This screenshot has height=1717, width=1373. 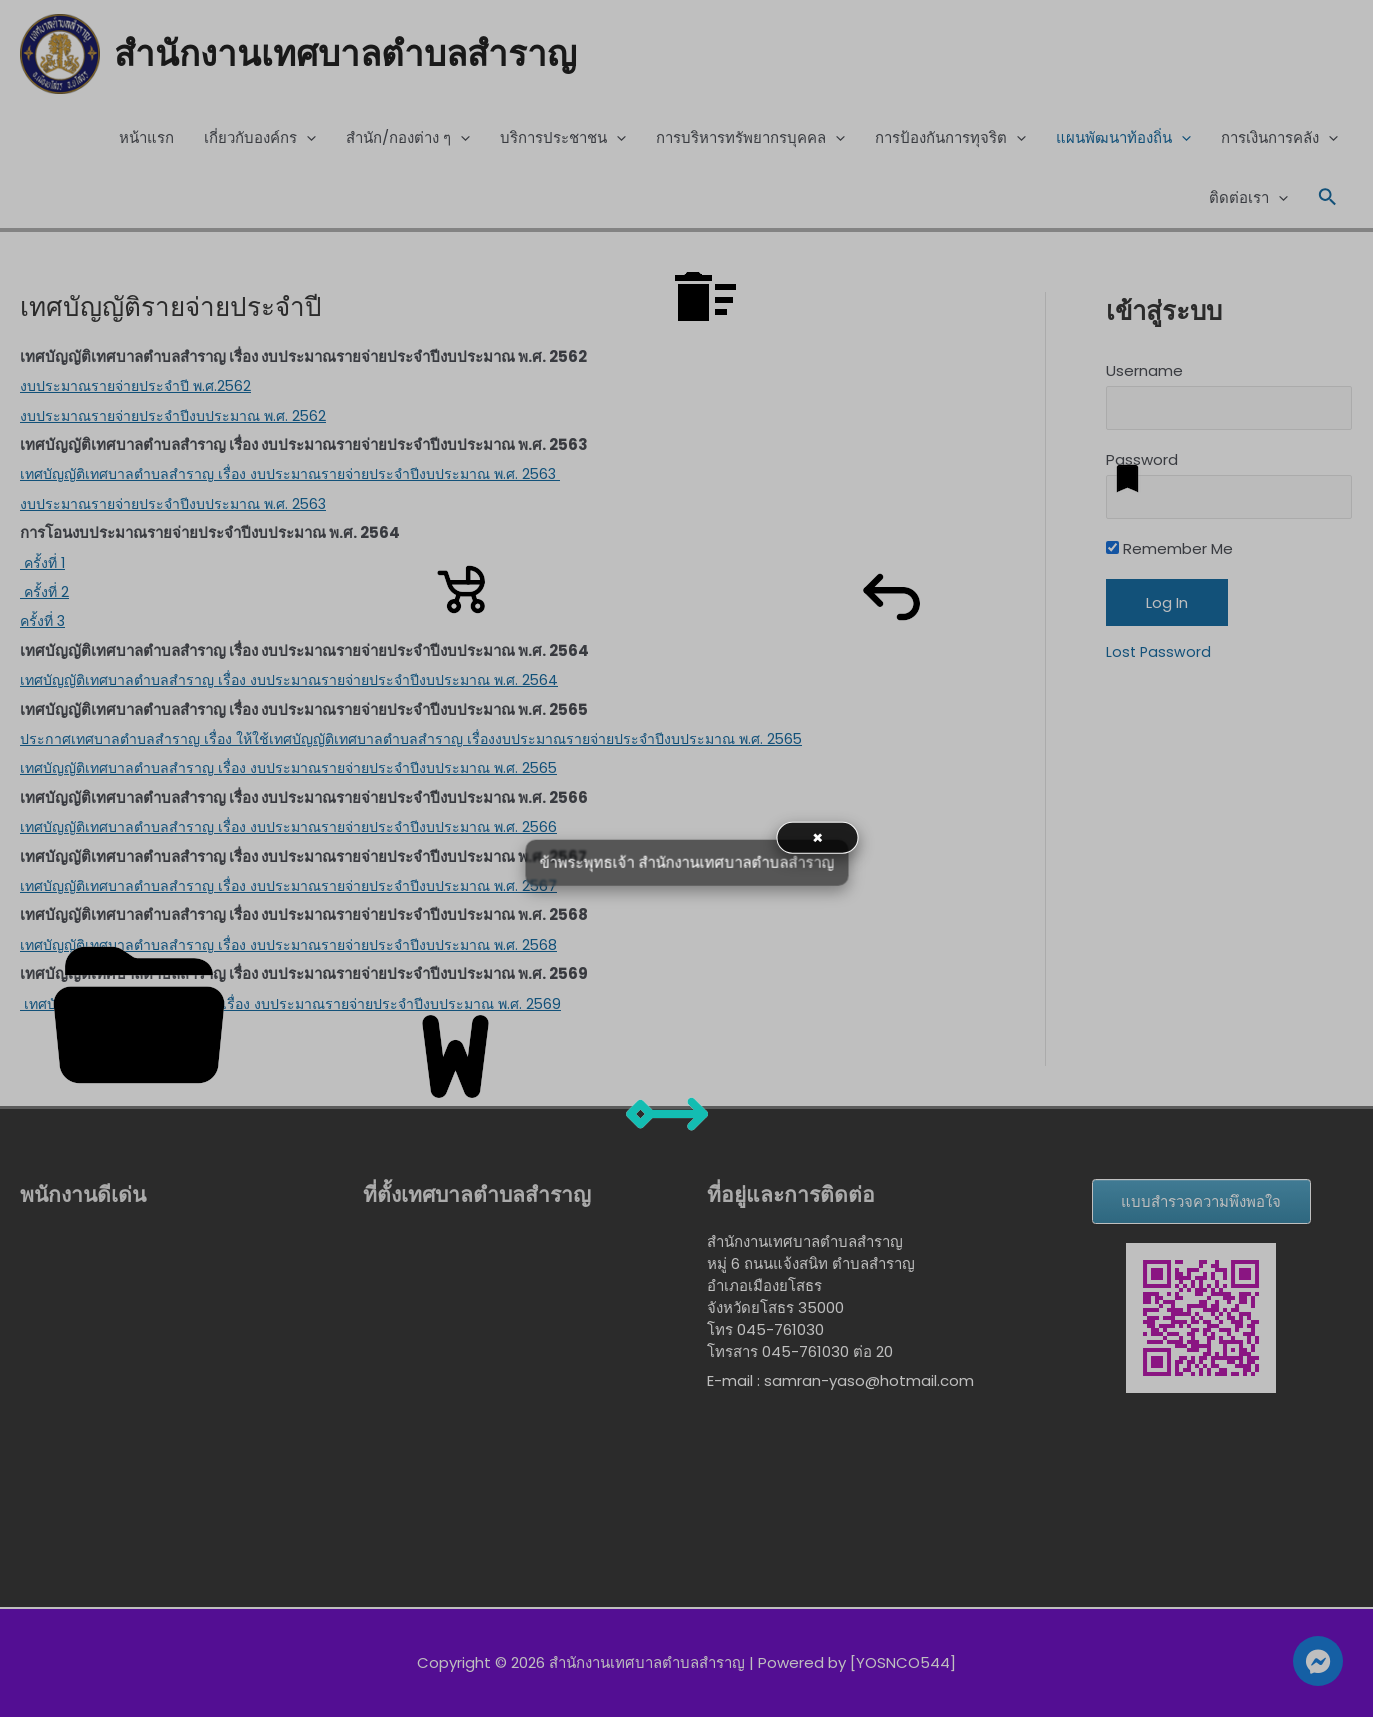 What do you see at coordinates (890, 597) in the screenshot?
I see `undo the last action` at bounding box center [890, 597].